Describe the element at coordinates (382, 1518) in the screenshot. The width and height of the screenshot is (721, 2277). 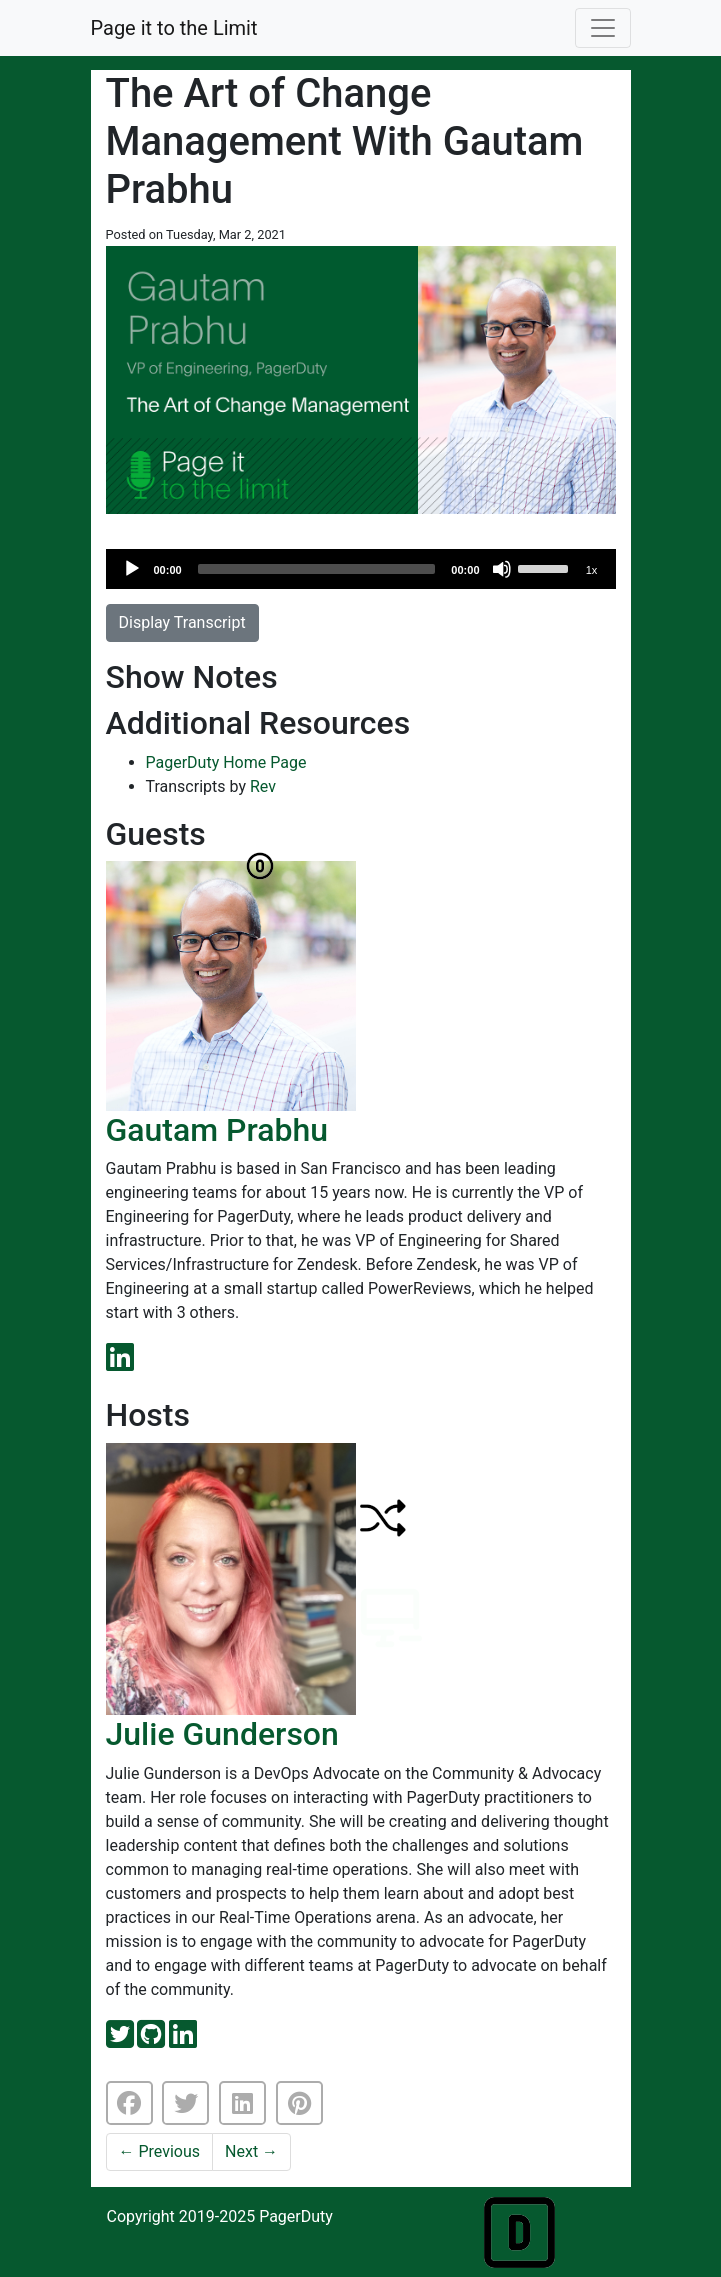
I see `shuffle or randomize playback order` at that location.